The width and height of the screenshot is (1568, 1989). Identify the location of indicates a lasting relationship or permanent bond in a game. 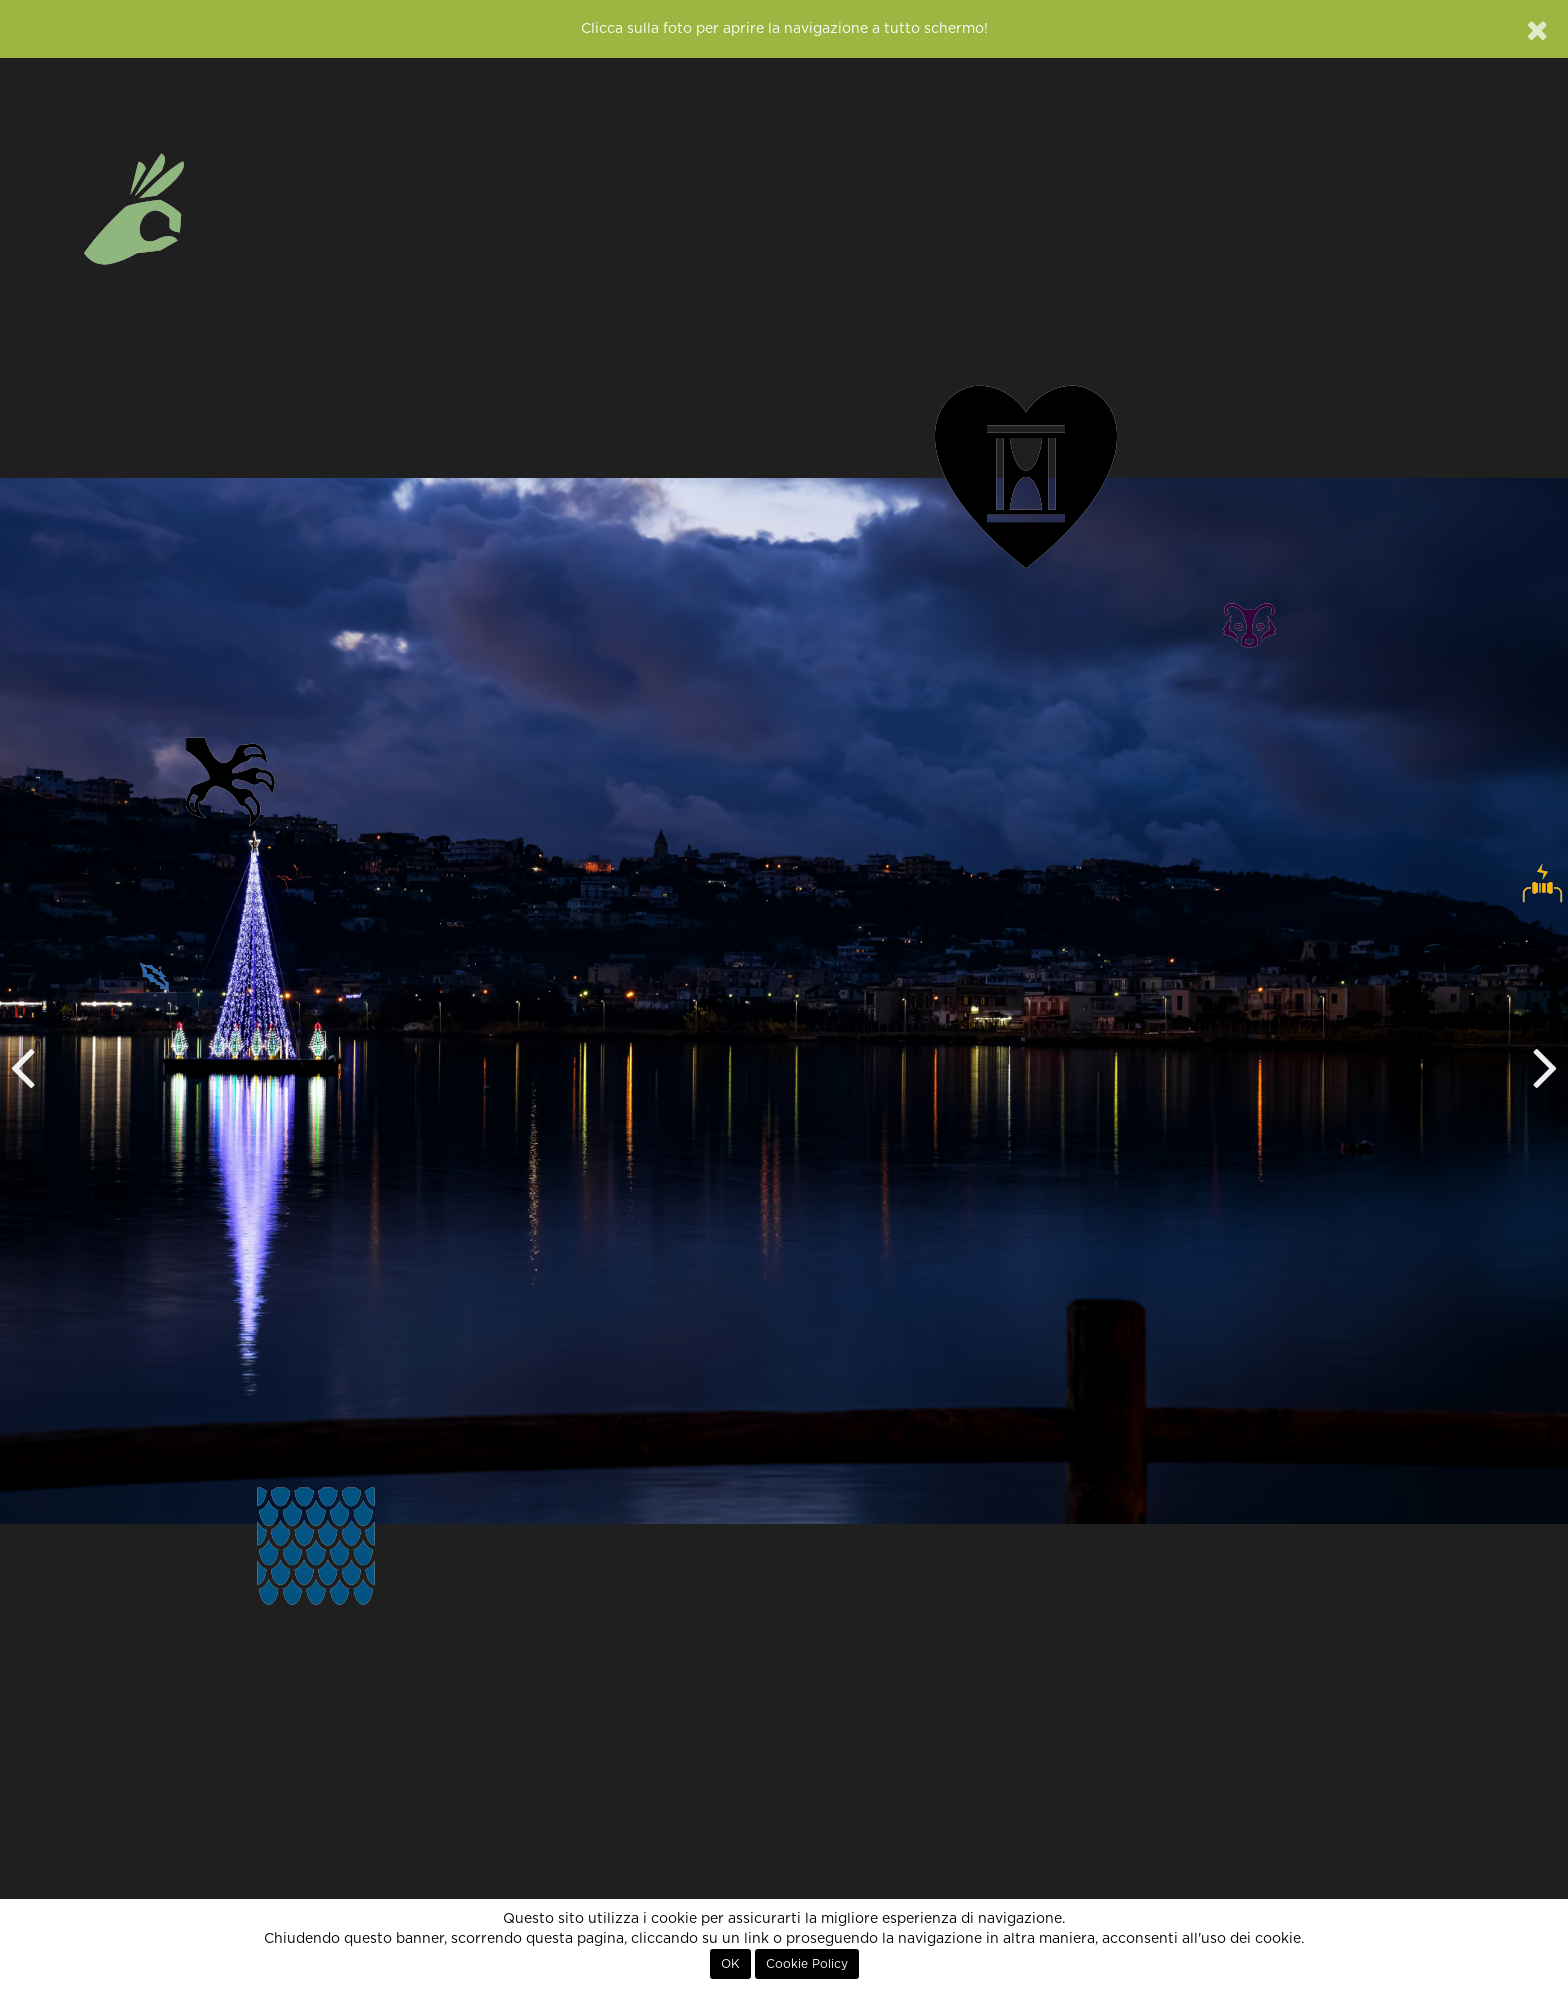
(1026, 477).